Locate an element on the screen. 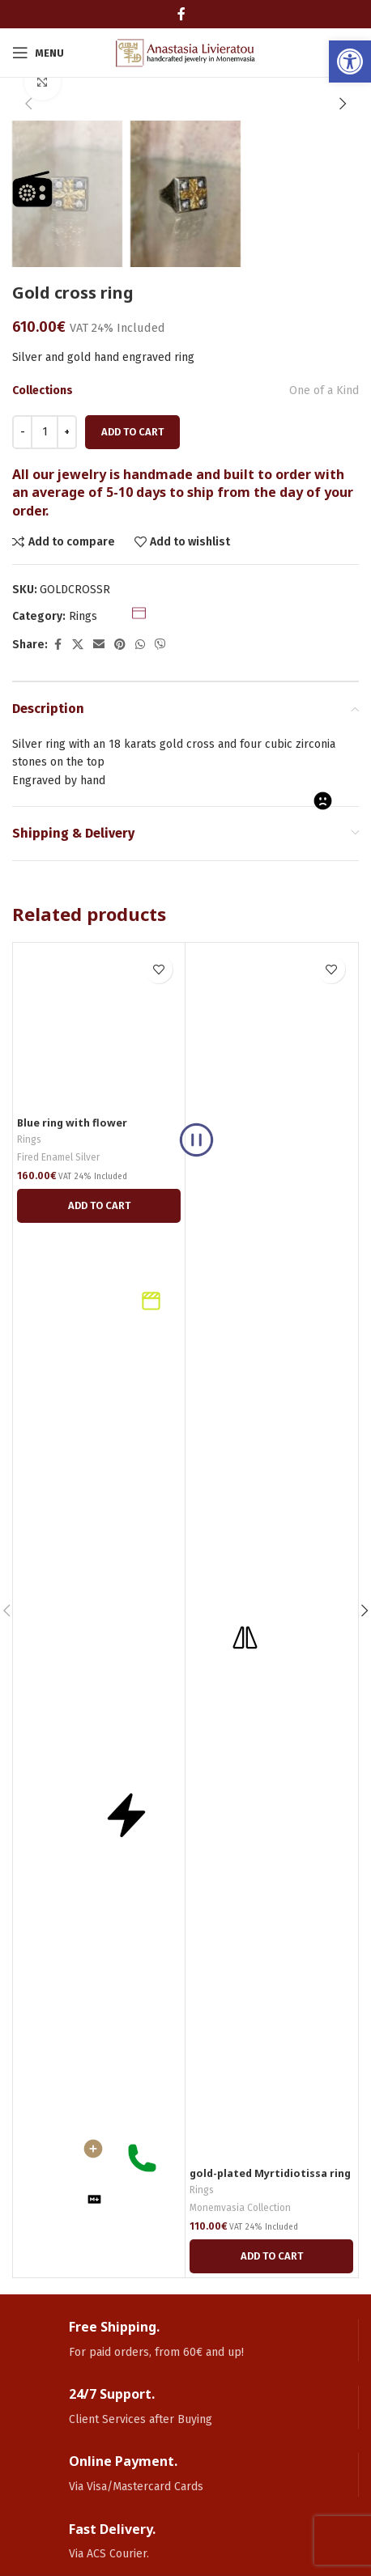 The image size is (371, 2576). add a new item is located at coordinates (93, 2149).